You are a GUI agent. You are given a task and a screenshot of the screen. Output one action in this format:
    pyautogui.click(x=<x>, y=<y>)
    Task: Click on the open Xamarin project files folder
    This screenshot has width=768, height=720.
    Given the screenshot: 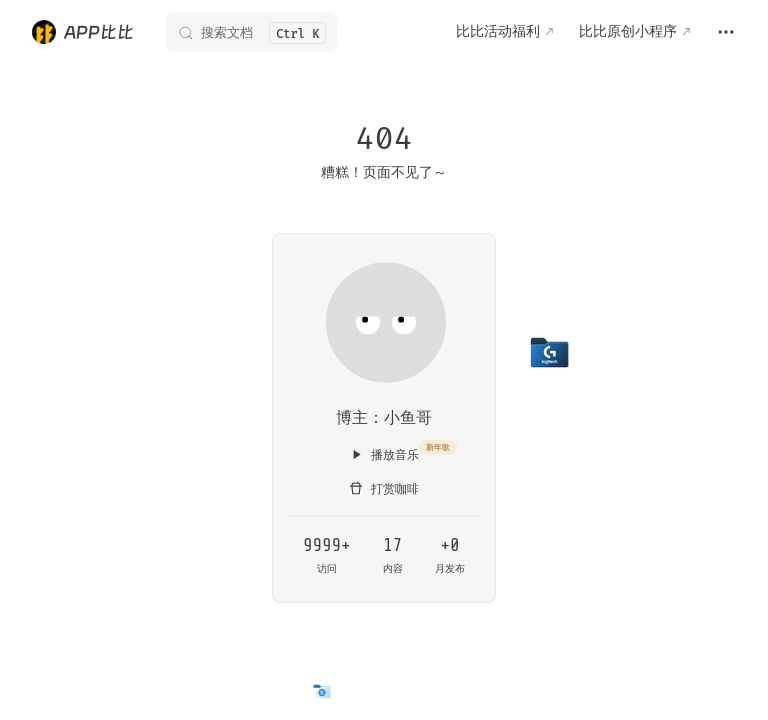 What is the action you would take?
    pyautogui.click(x=322, y=692)
    